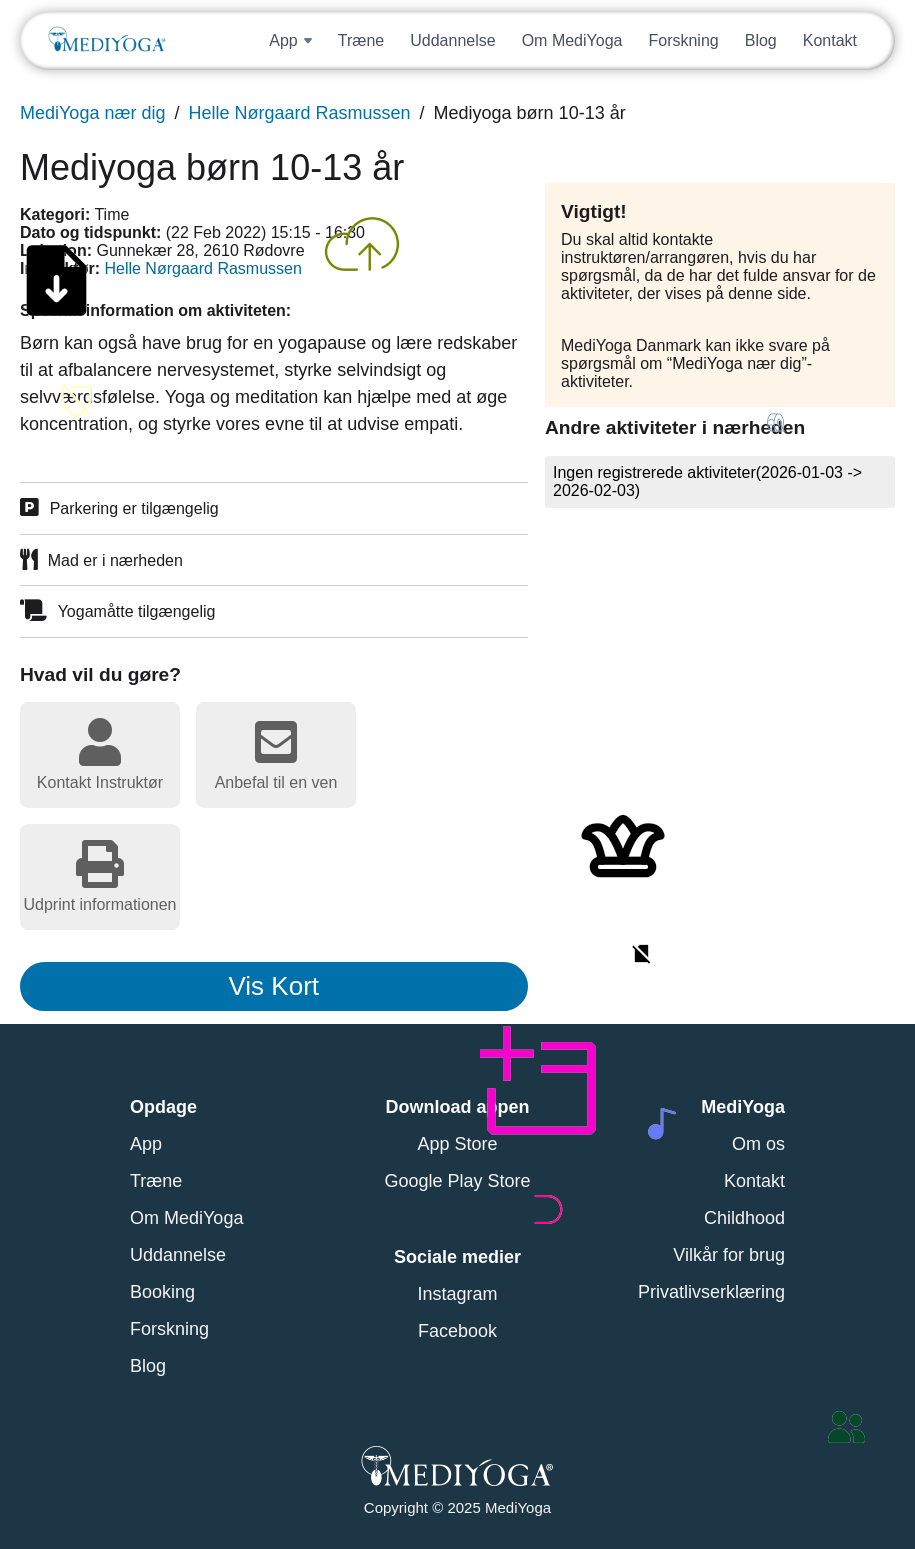  I want to click on no sim card detected, so click(641, 953).